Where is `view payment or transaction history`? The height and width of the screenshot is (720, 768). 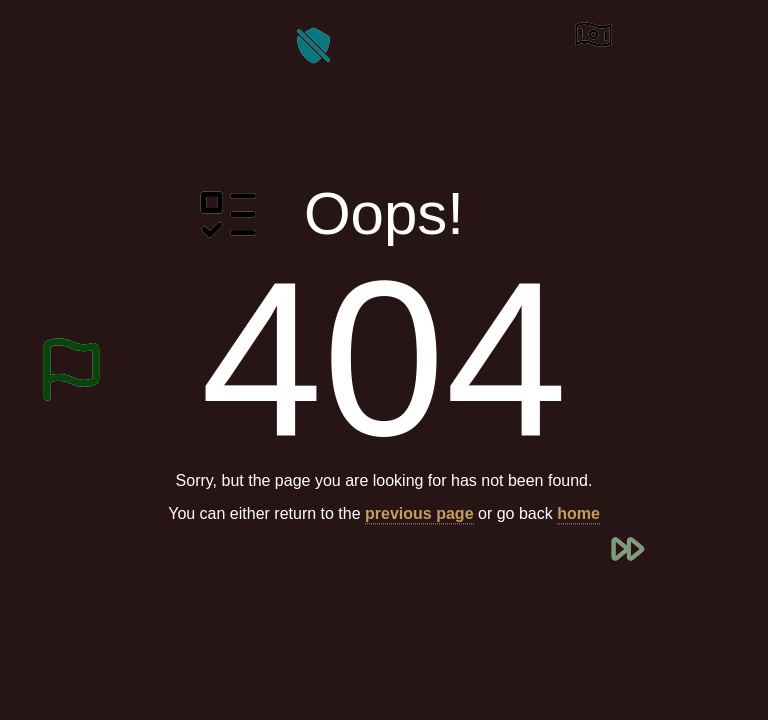
view payment or transaction history is located at coordinates (593, 34).